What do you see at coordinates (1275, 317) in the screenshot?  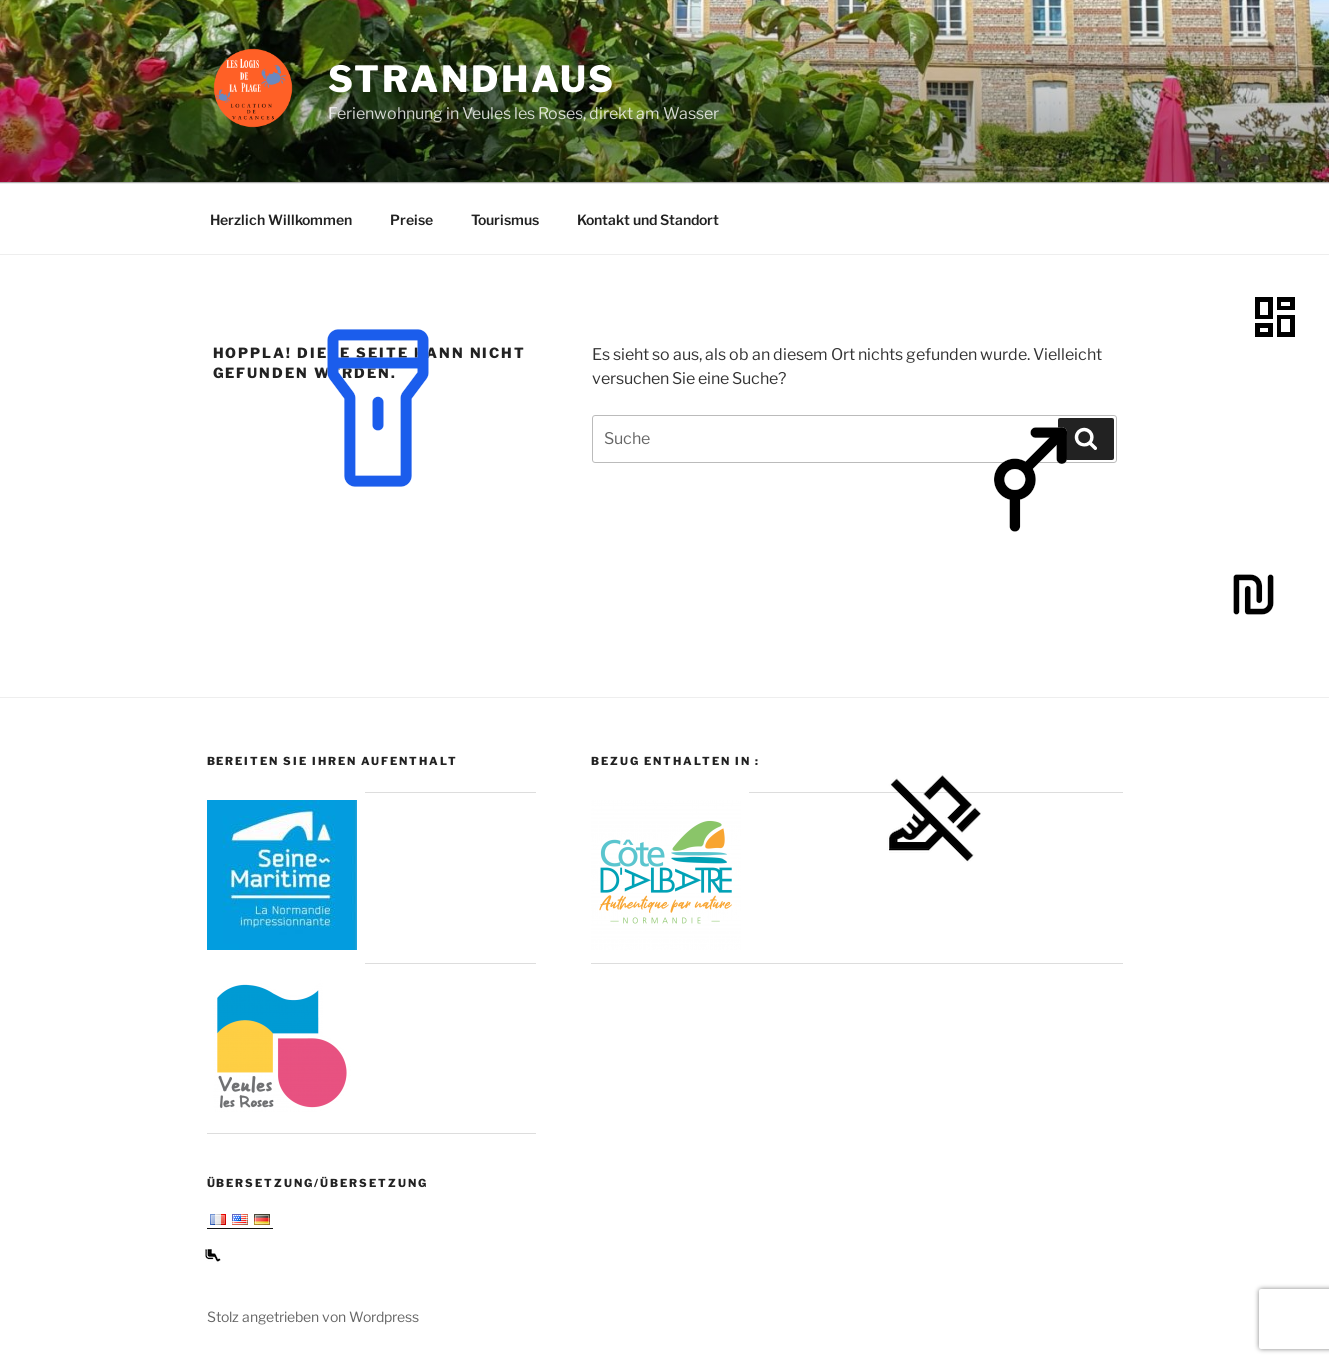 I see `access the main dashboard` at bounding box center [1275, 317].